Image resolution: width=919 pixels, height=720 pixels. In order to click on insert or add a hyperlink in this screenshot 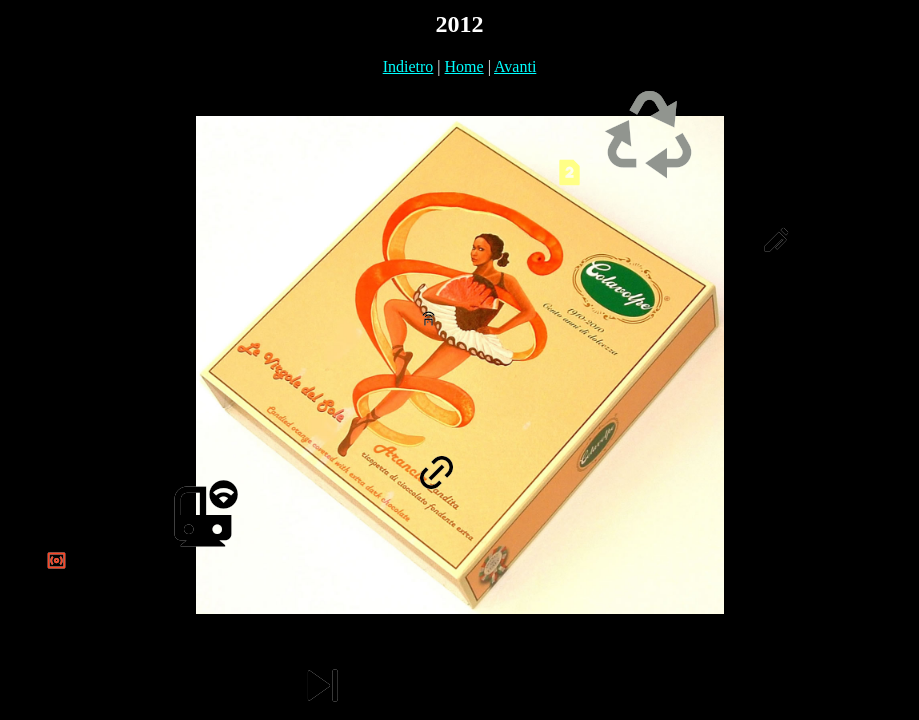, I will do `click(436, 472)`.